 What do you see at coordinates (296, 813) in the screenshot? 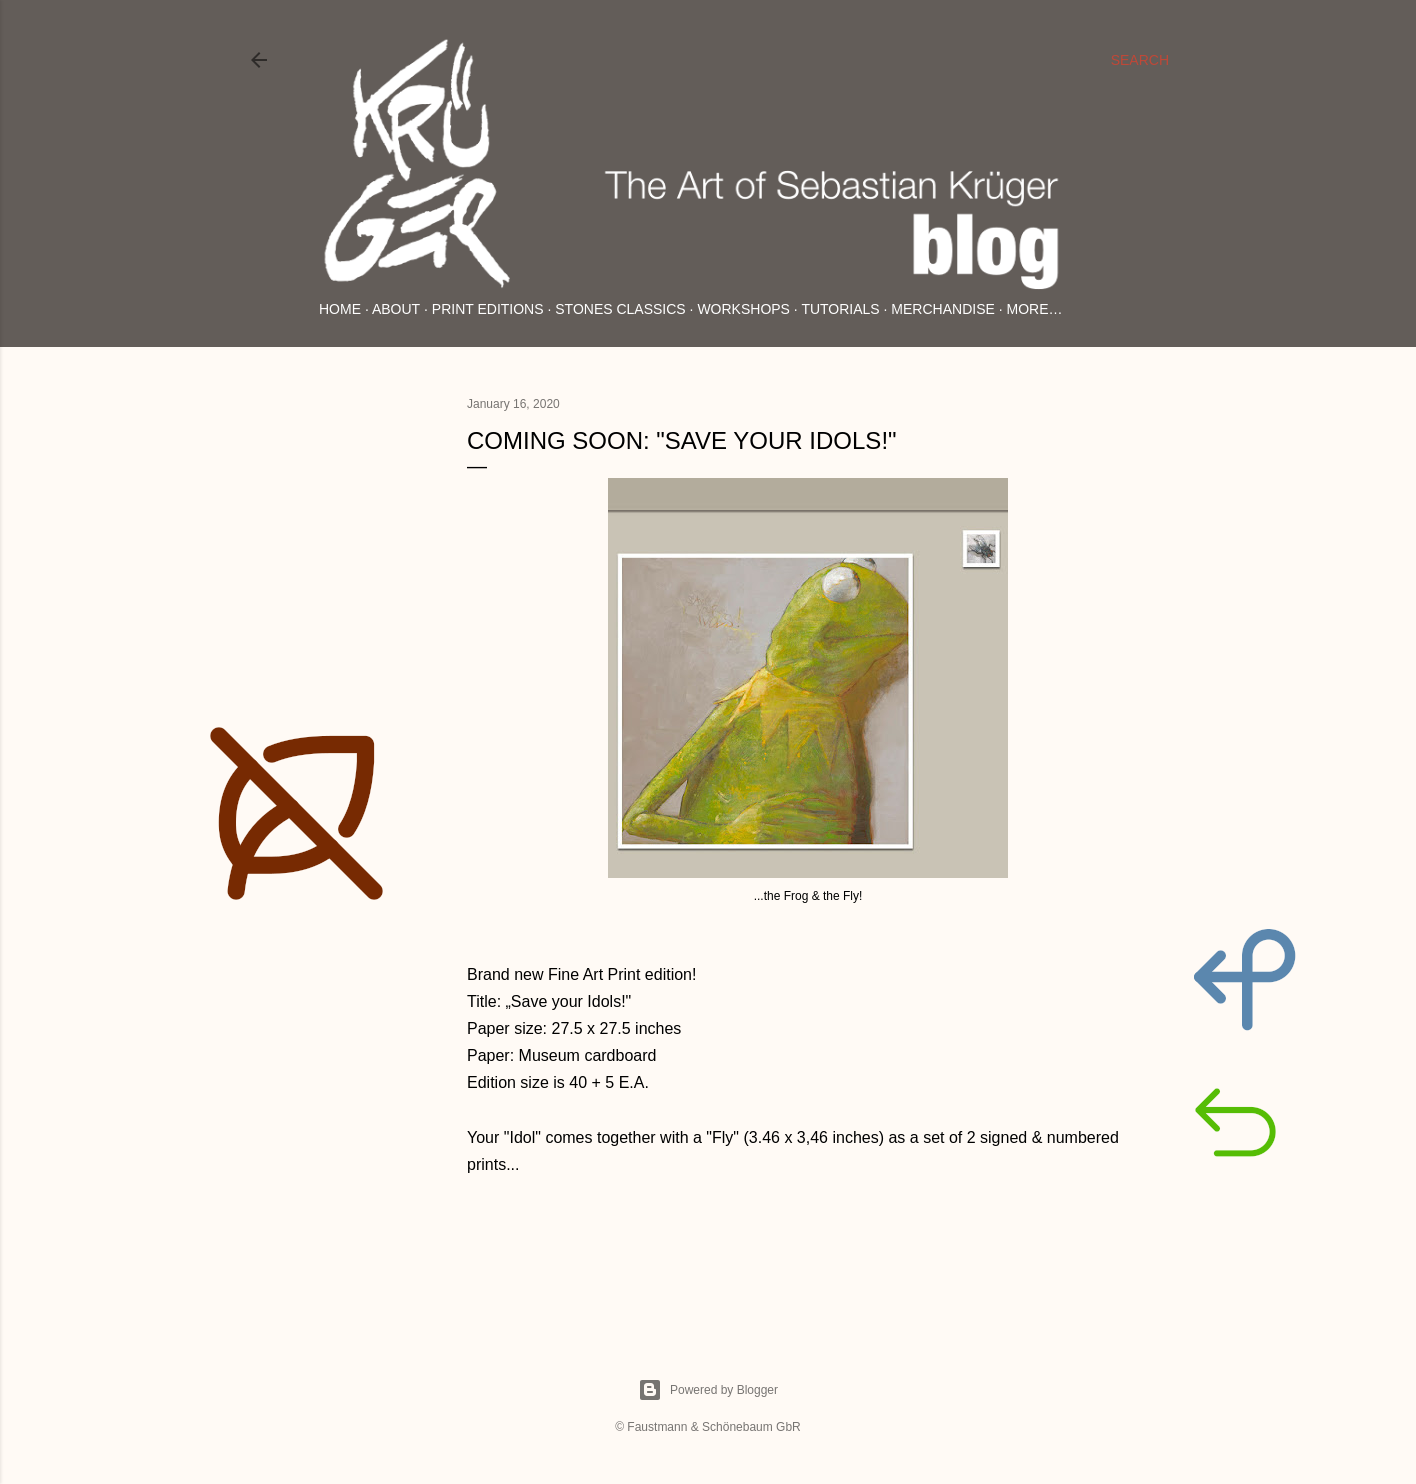
I see `disable eco mode or power saving` at bounding box center [296, 813].